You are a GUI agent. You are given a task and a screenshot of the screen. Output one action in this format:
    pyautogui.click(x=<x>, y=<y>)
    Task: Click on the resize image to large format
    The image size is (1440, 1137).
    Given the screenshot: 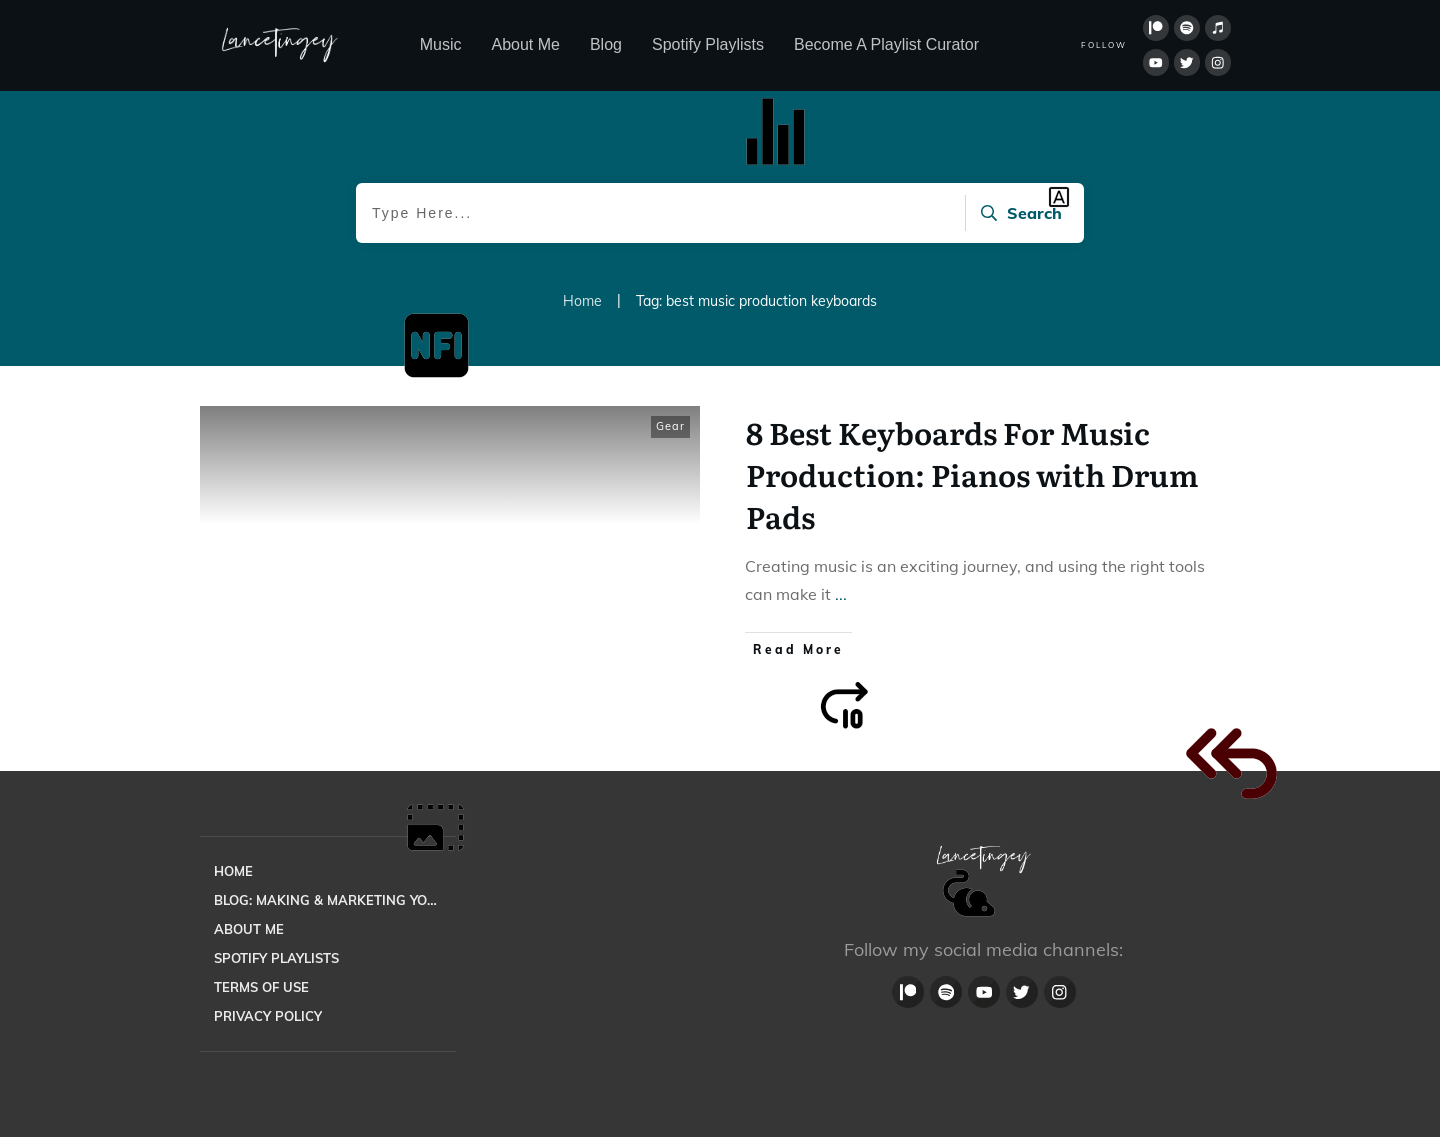 What is the action you would take?
    pyautogui.click(x=435, y=827)
    